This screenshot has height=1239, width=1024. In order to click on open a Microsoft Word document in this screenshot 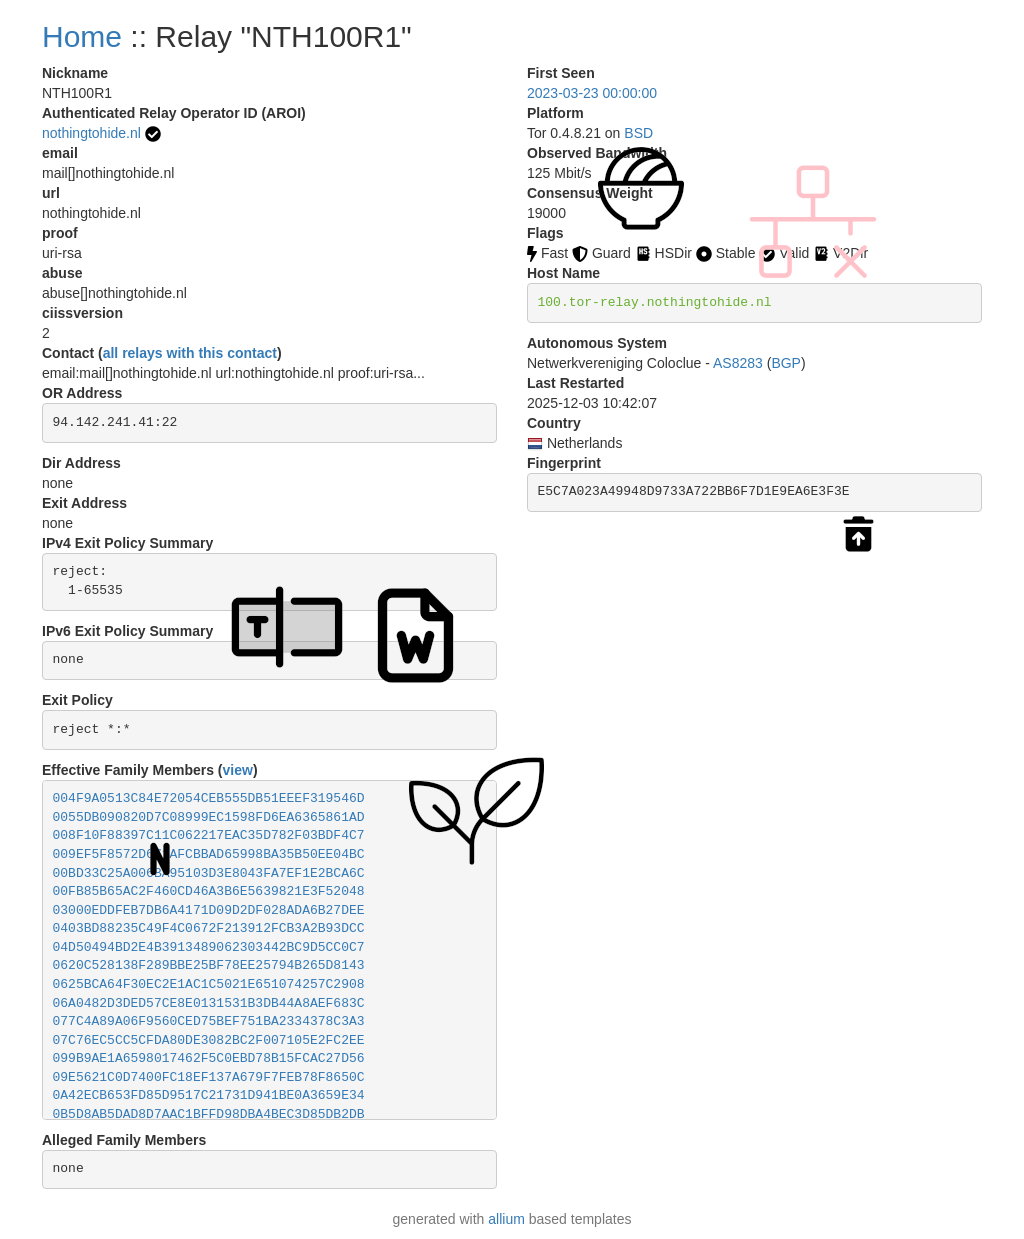, I will do `click(415, 635)`.